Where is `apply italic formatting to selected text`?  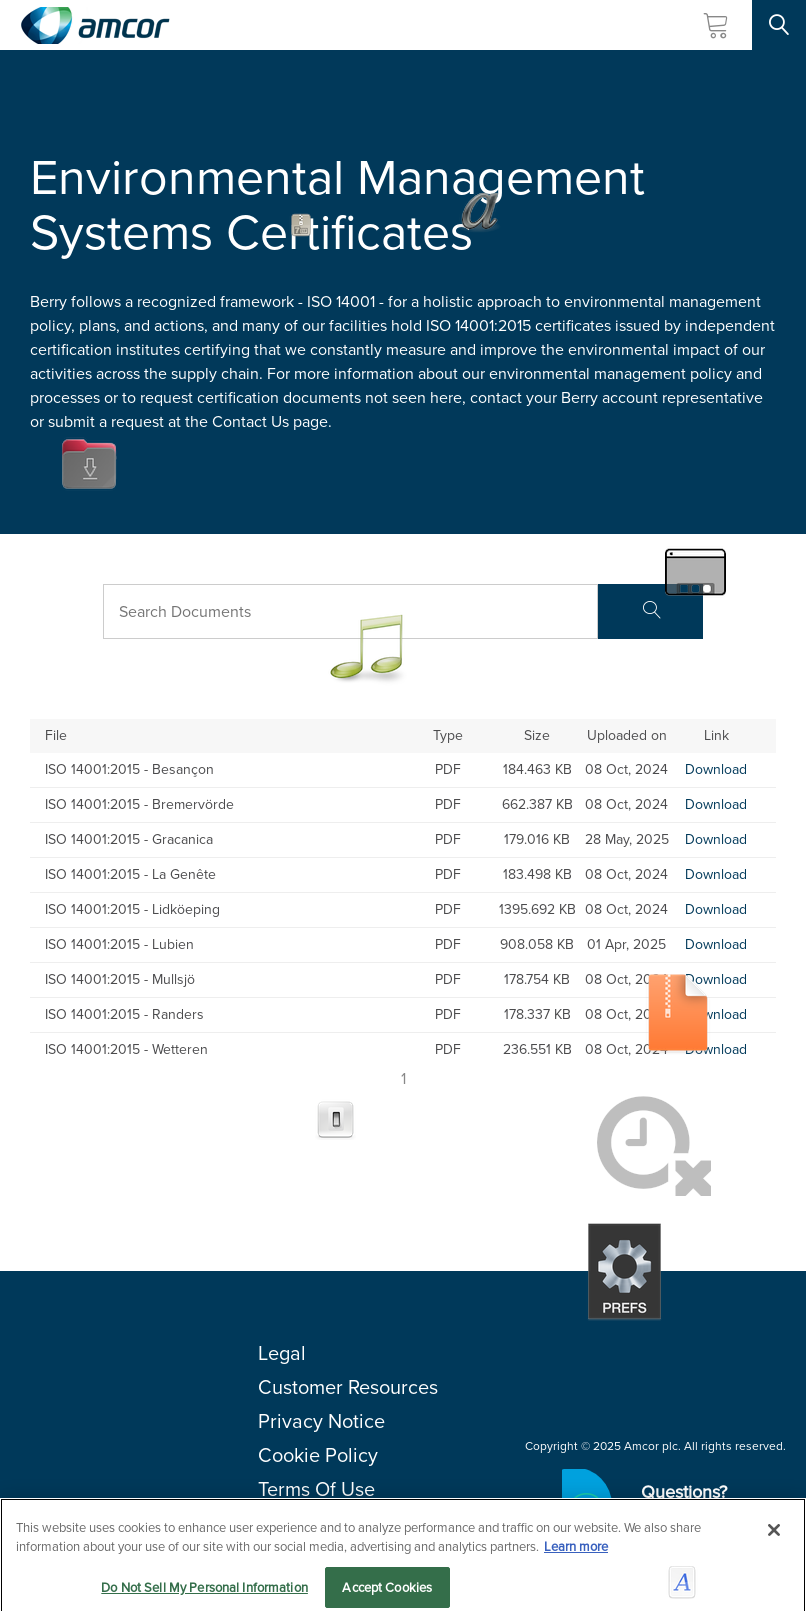 apply italic formatting to selected text is located at coordinates (481, 211).